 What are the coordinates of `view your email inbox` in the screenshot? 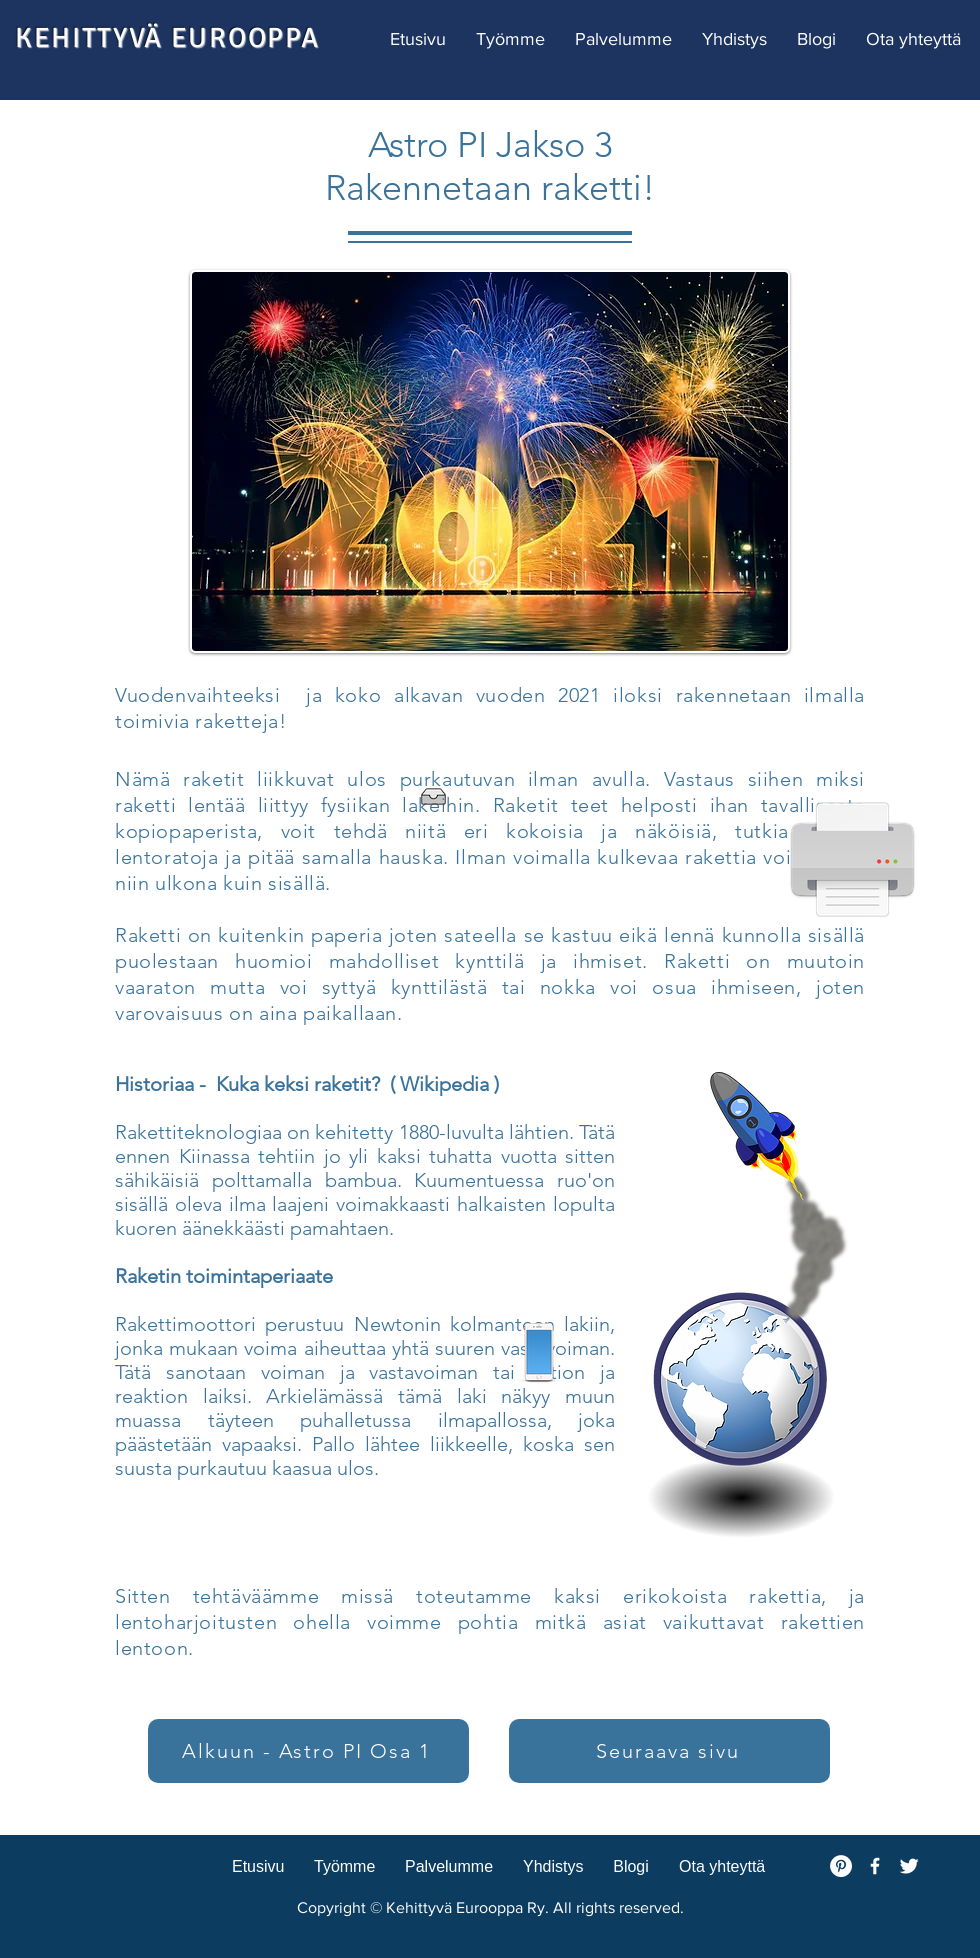 It's located at (433, 796).